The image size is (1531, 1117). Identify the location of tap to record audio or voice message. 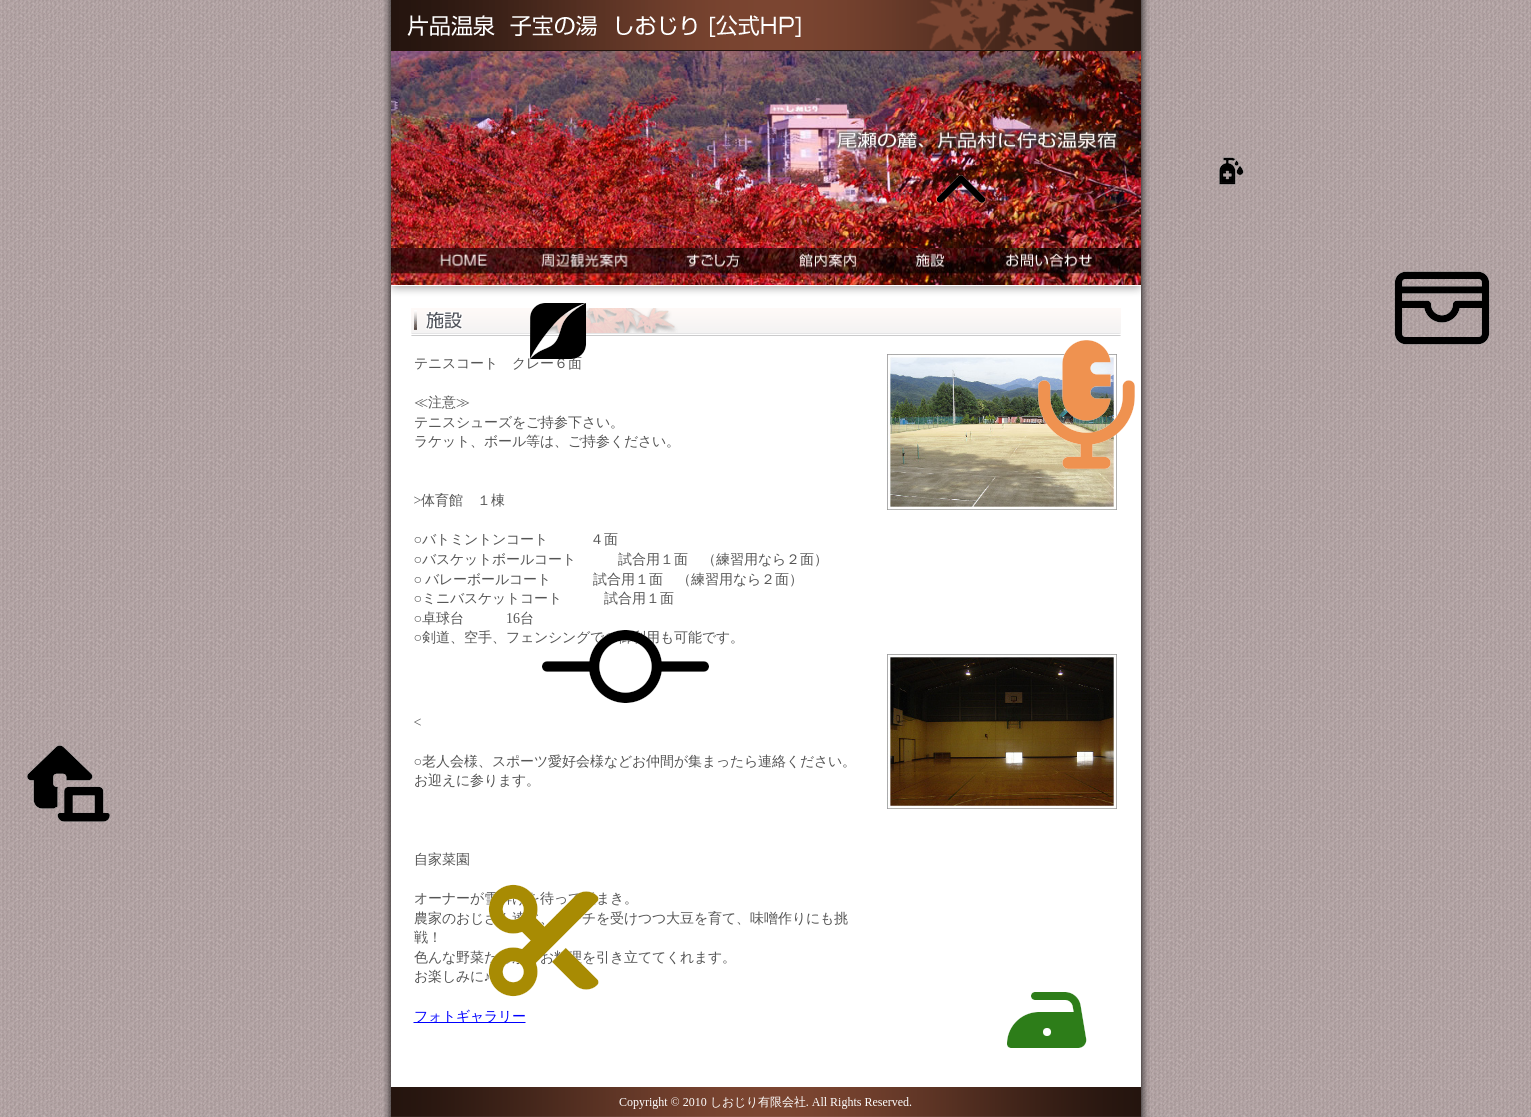
(1086, 404).